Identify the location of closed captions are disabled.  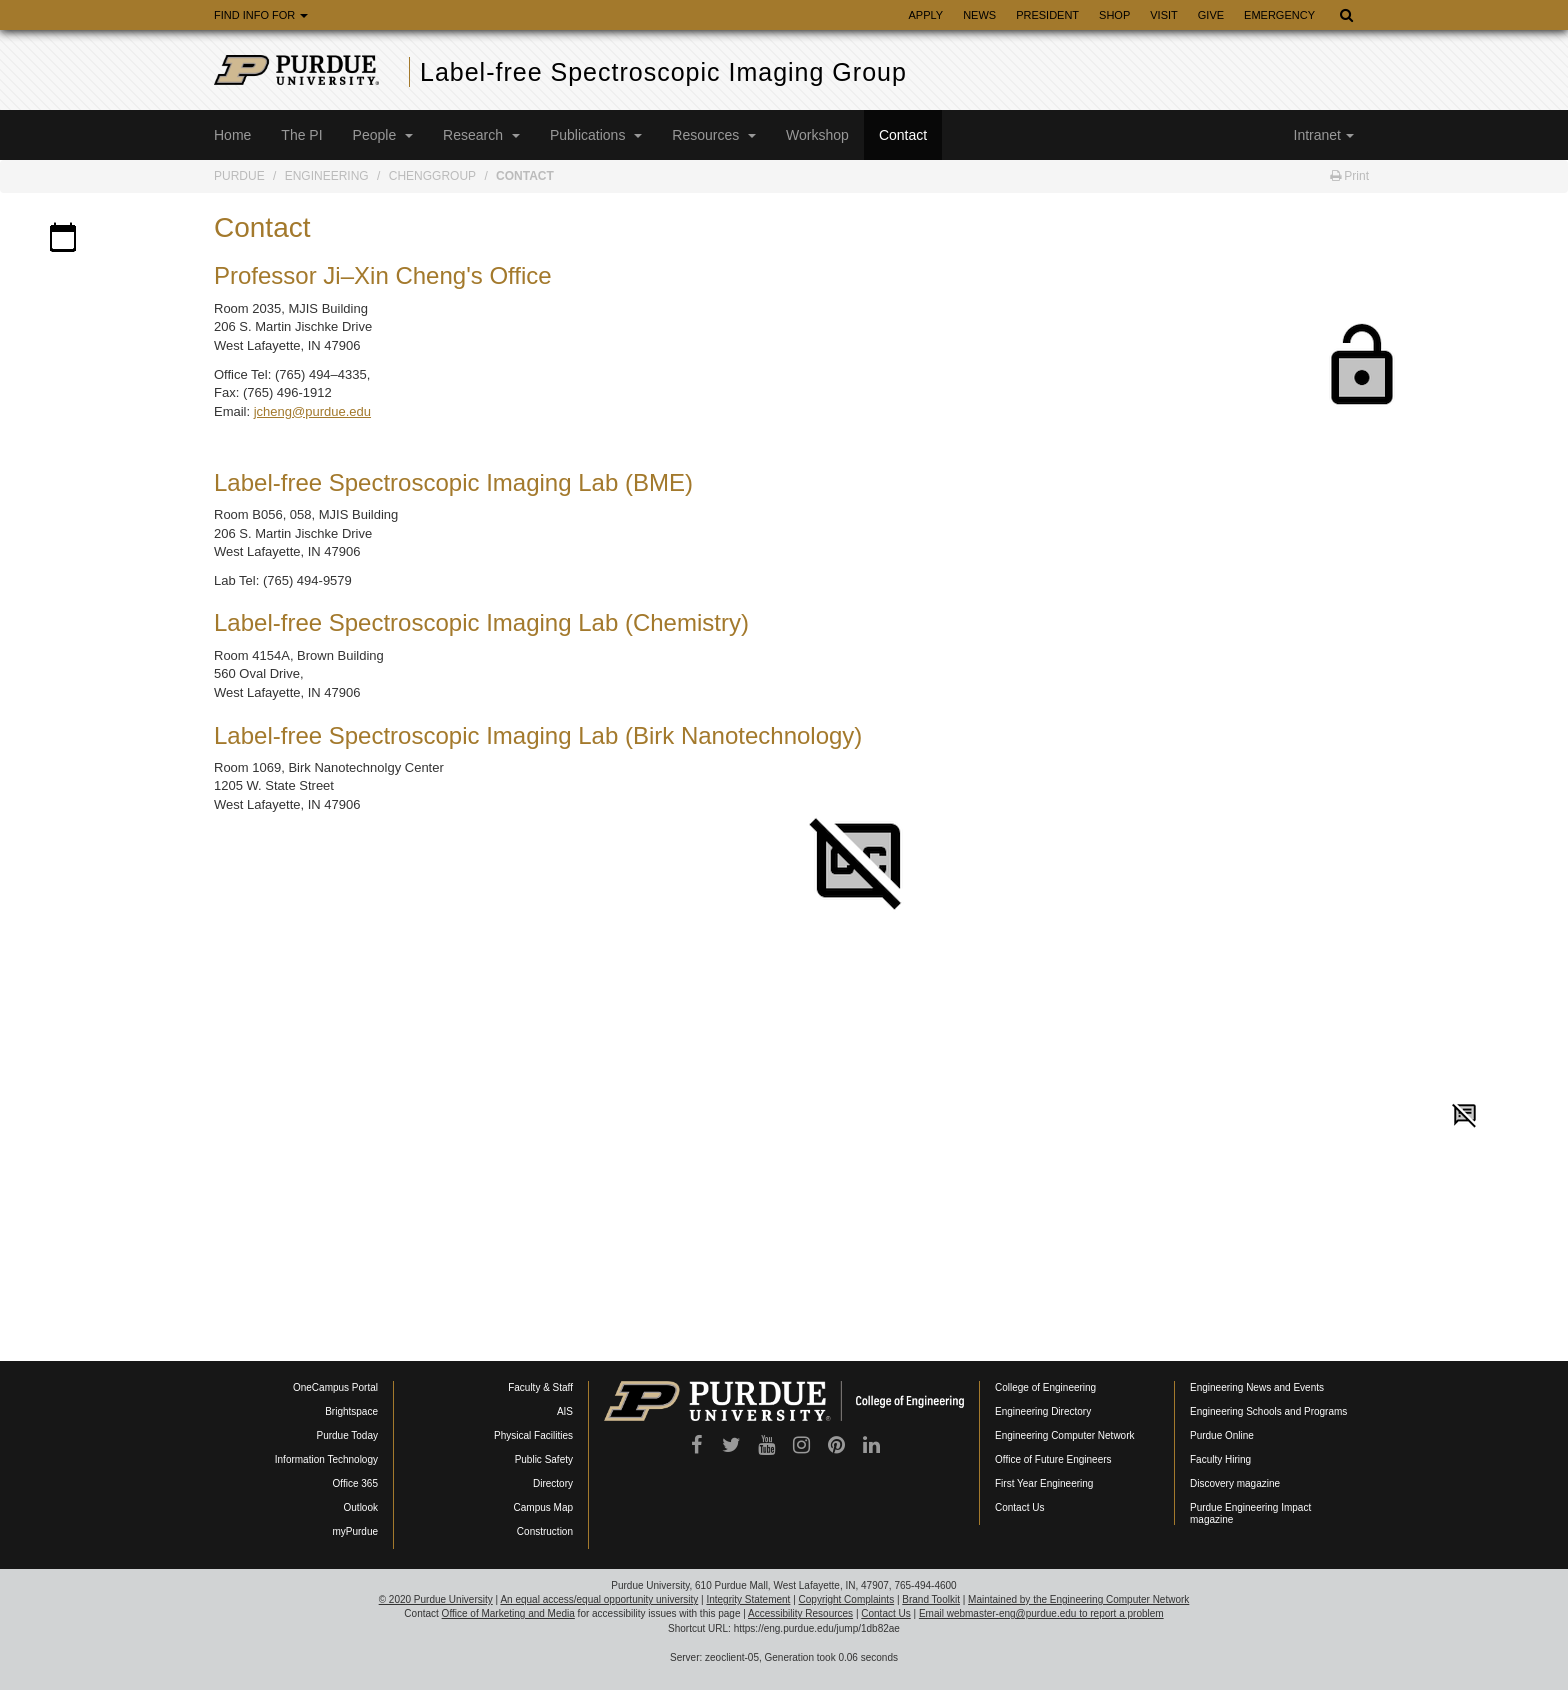
(858, 860).